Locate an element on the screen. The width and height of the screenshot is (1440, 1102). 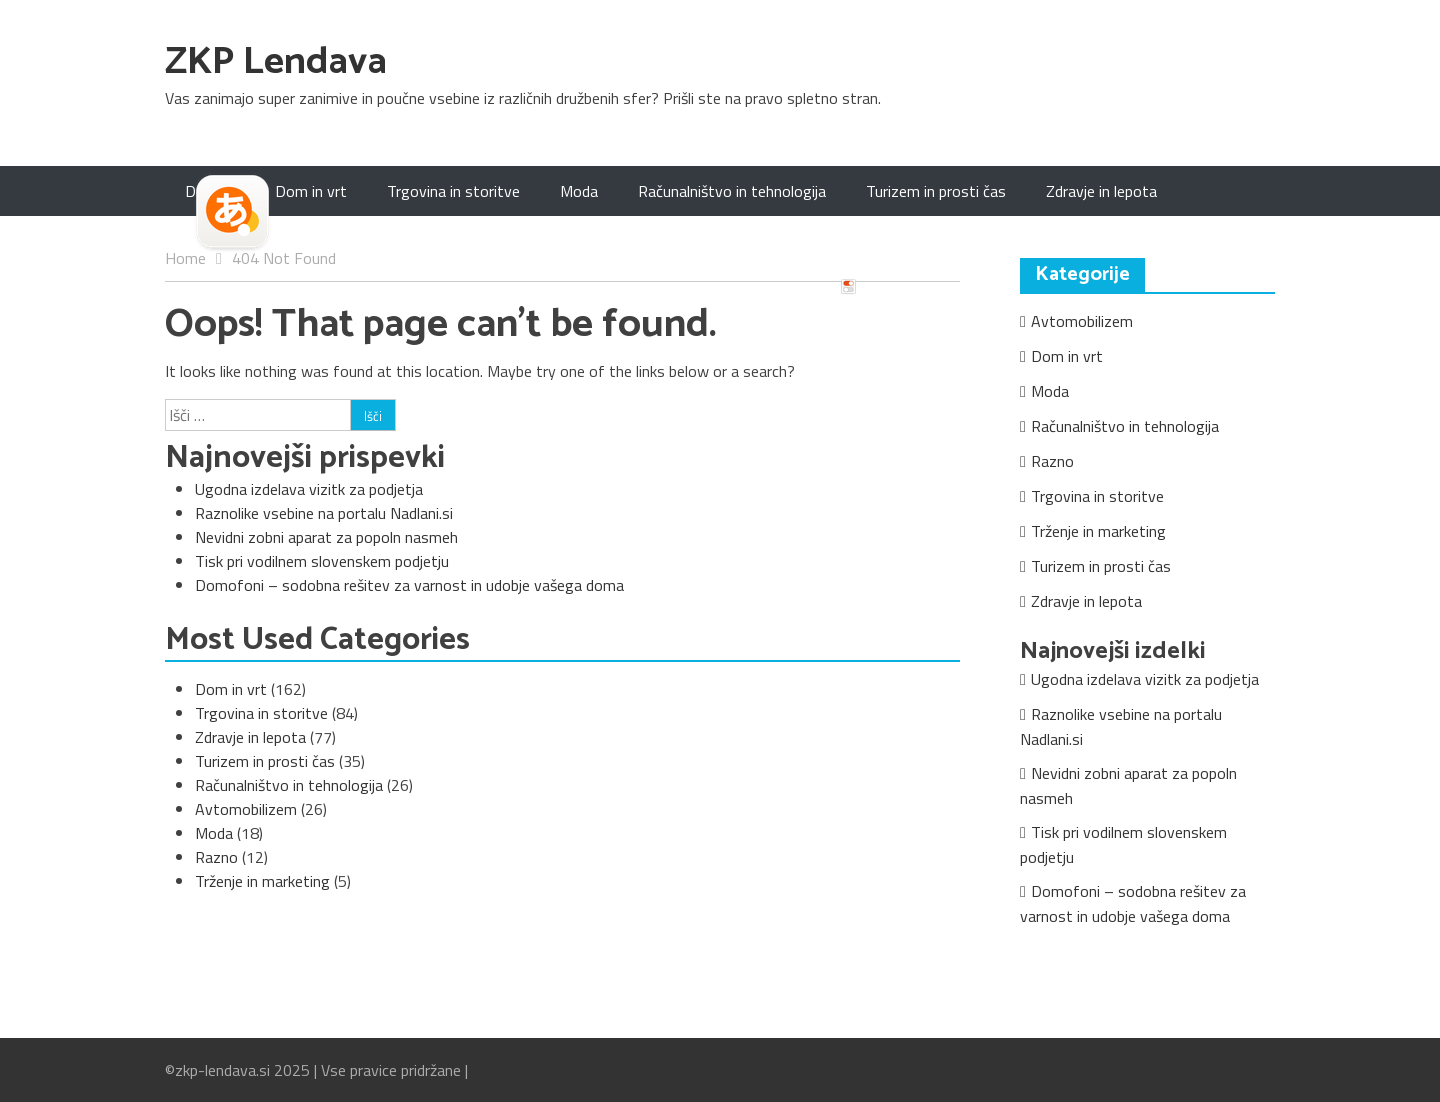
open system tweaks or settings customization is located at coordinates (848, 286).